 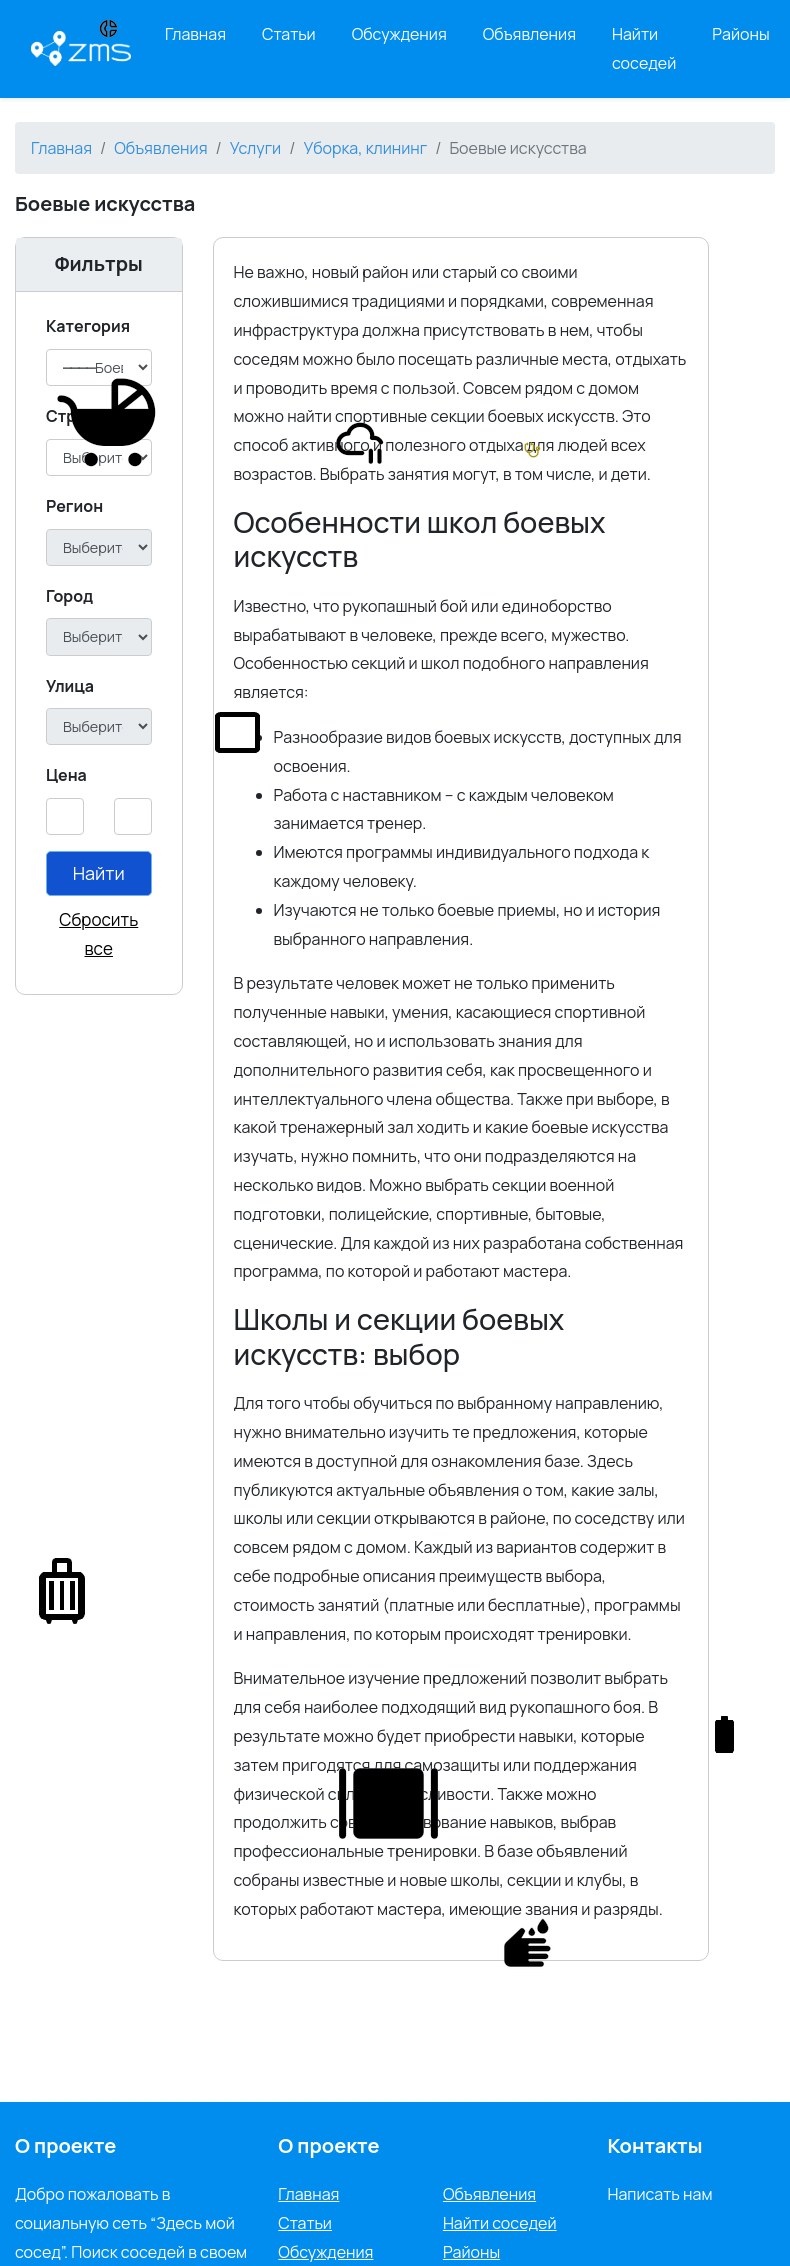 I want to click on start a slideshow presentation, so click(x=388, y=1803).